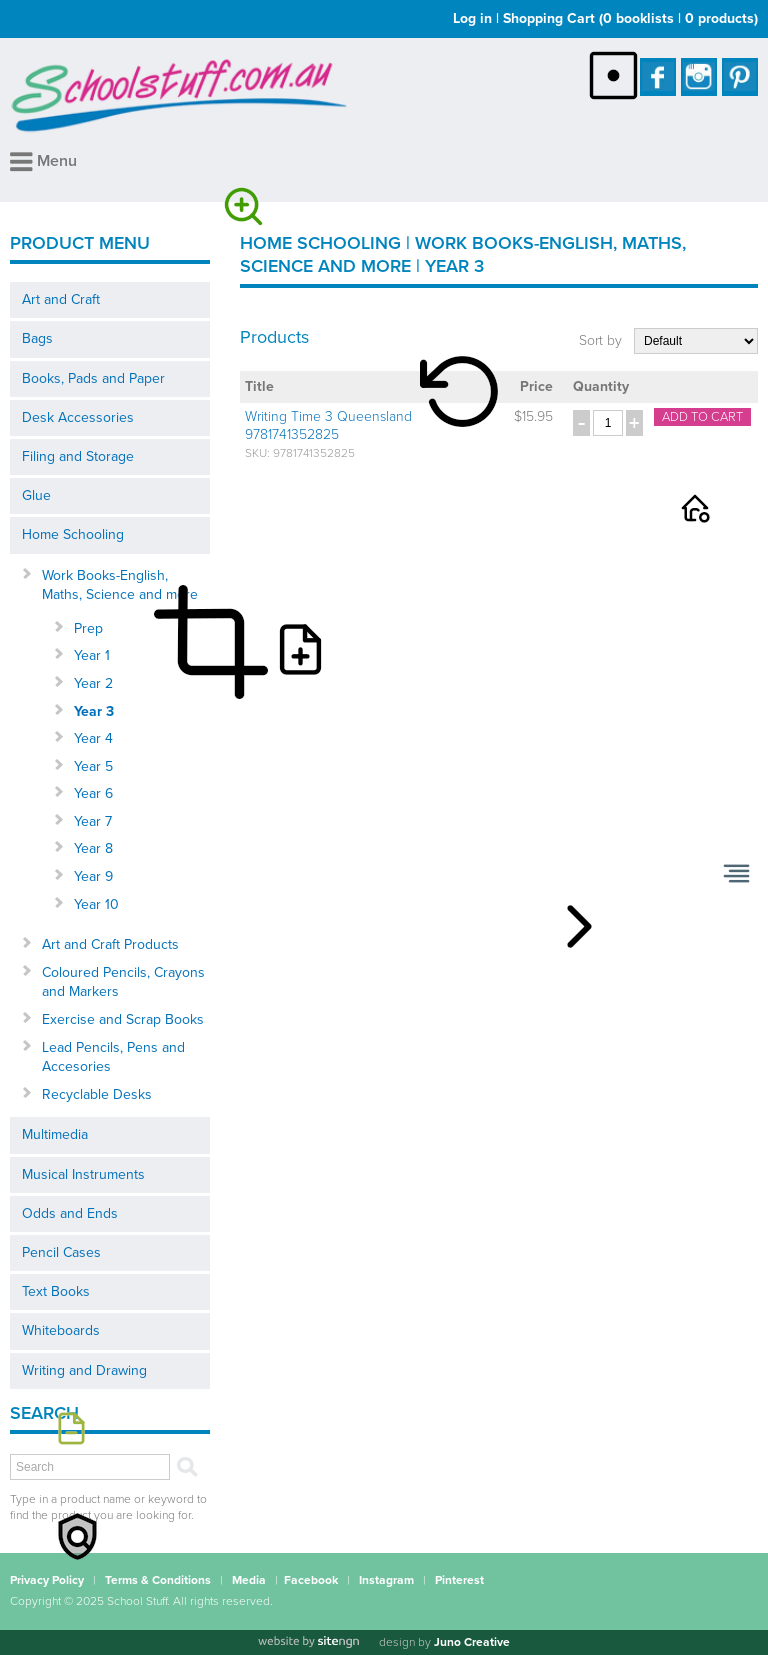 The height and width of the screenshot is (1655, 768). Describe the element at coordinates (243, 206) in the screenshot. I see `zoom in on content or image` at that location.